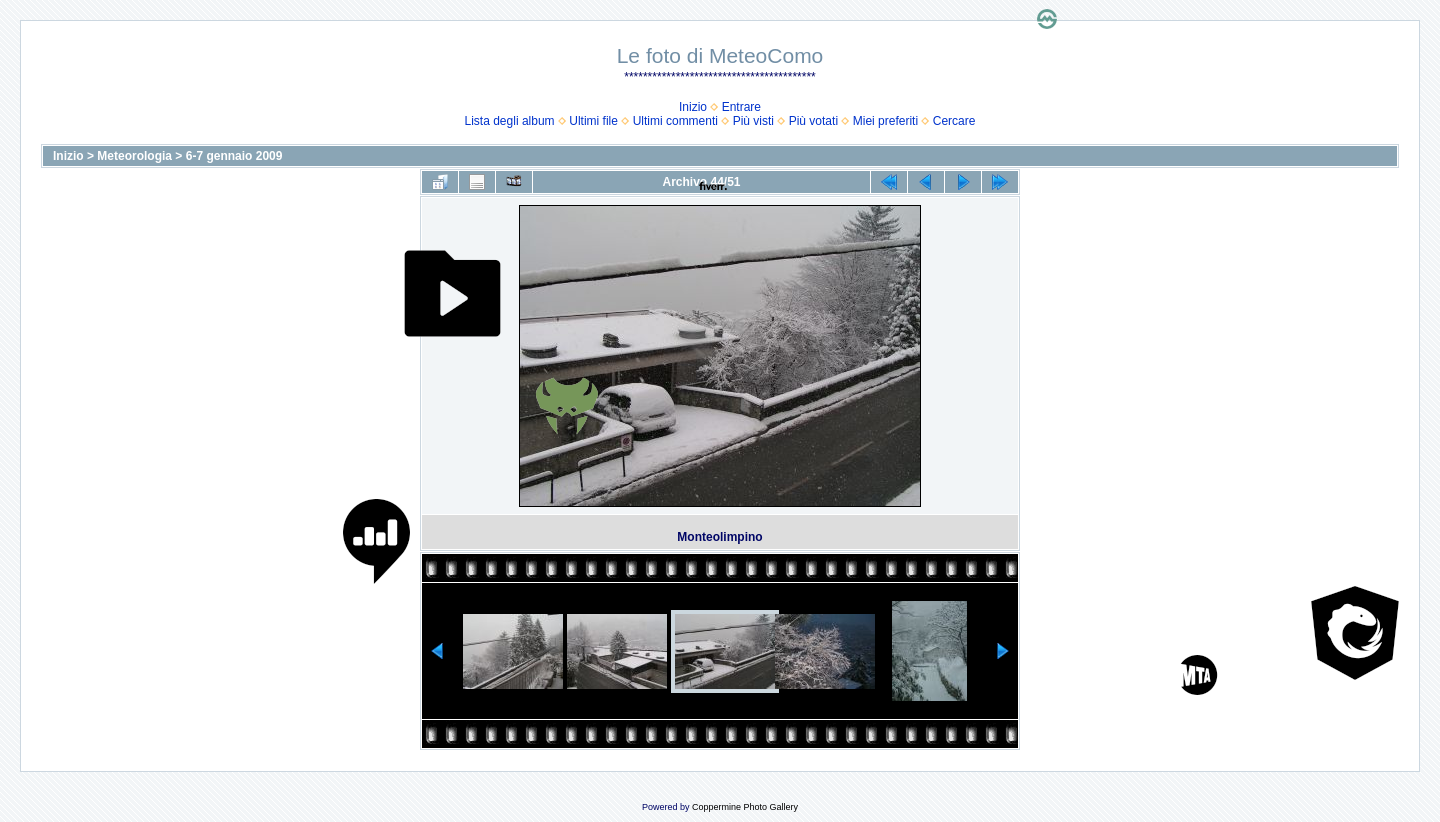 This screenshot has width=1440, height=822. I want to click on open the Fiverr app, so click(713, 186).